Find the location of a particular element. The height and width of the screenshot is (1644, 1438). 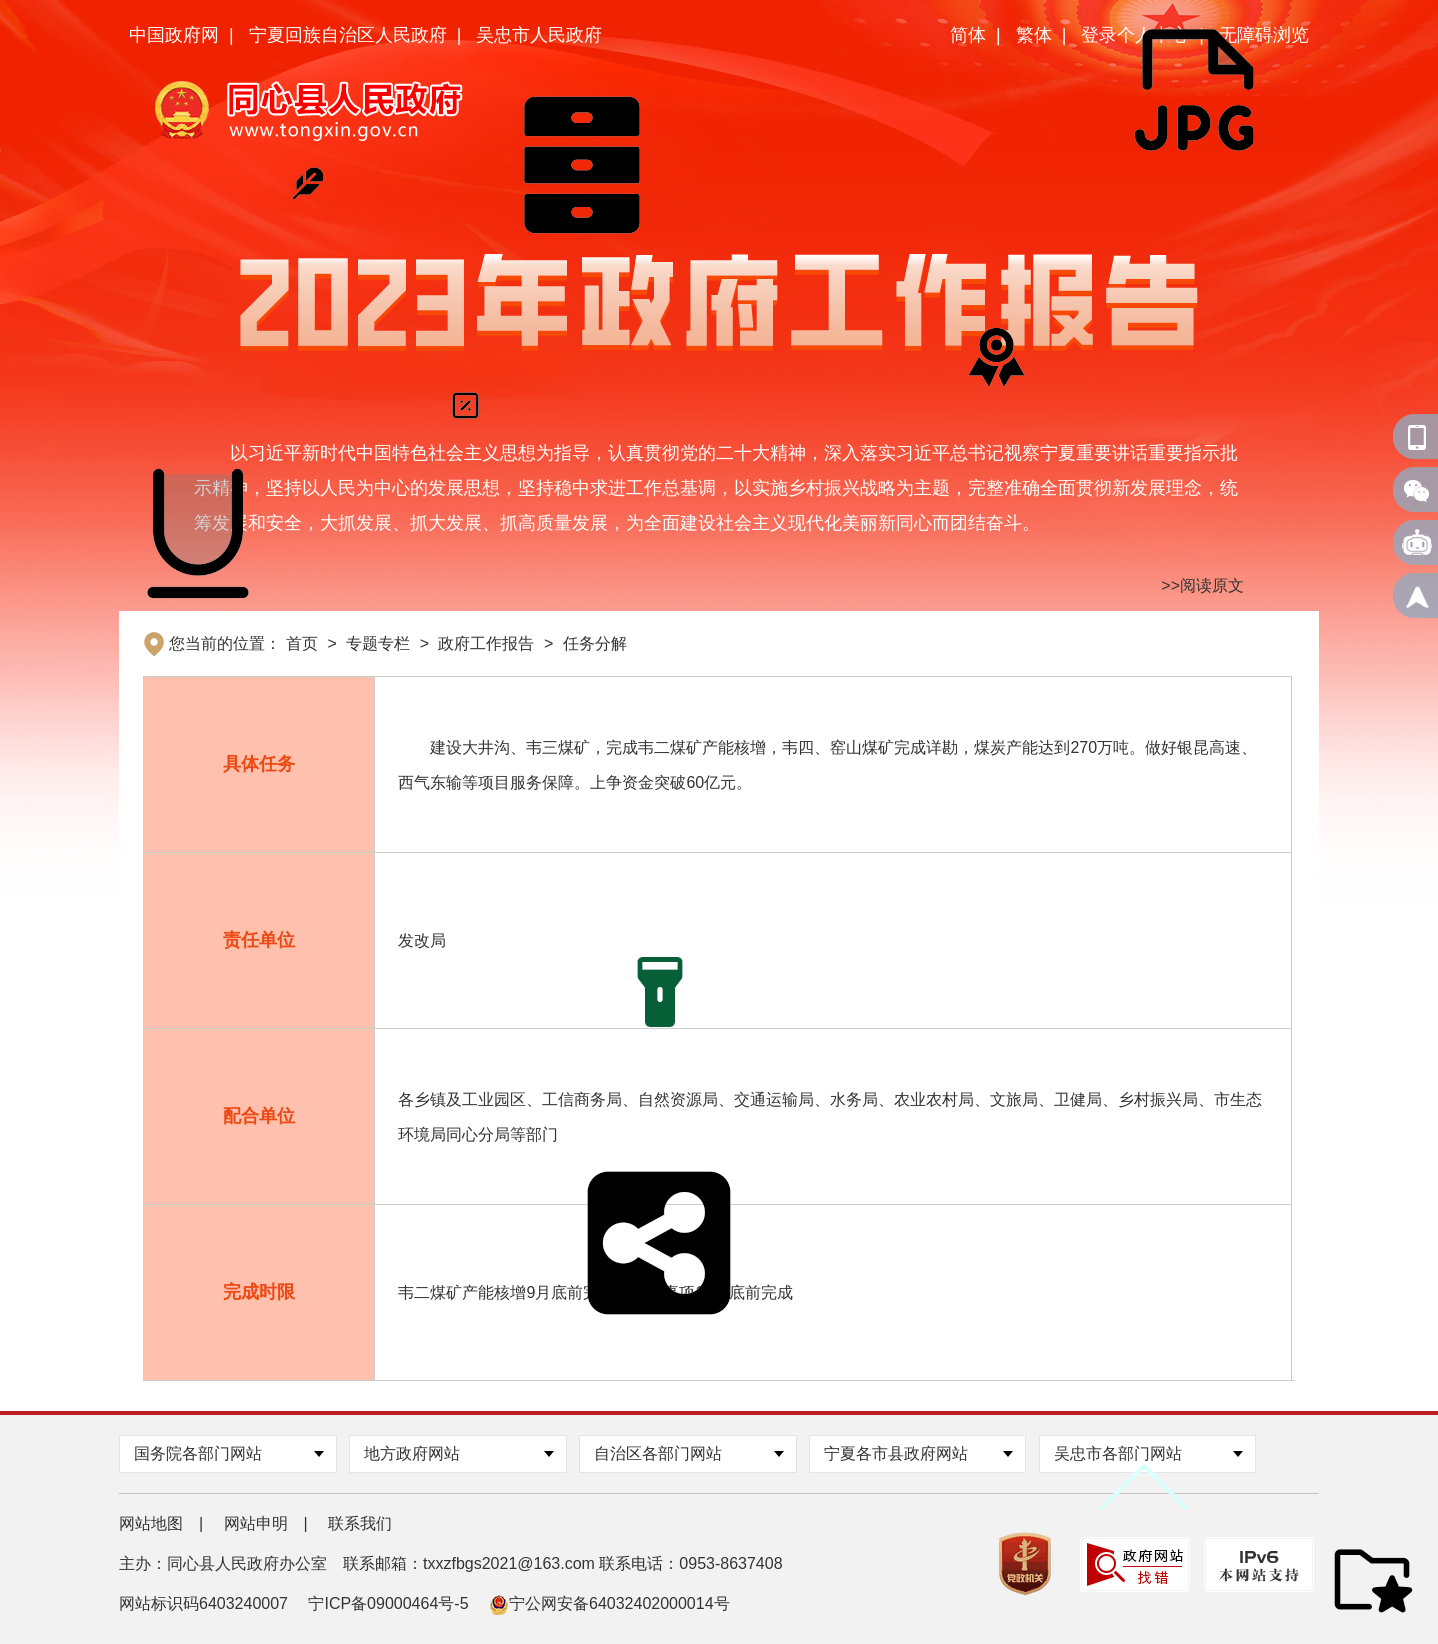

access your starred or favorite files is located at coordinates (1372, 1578).